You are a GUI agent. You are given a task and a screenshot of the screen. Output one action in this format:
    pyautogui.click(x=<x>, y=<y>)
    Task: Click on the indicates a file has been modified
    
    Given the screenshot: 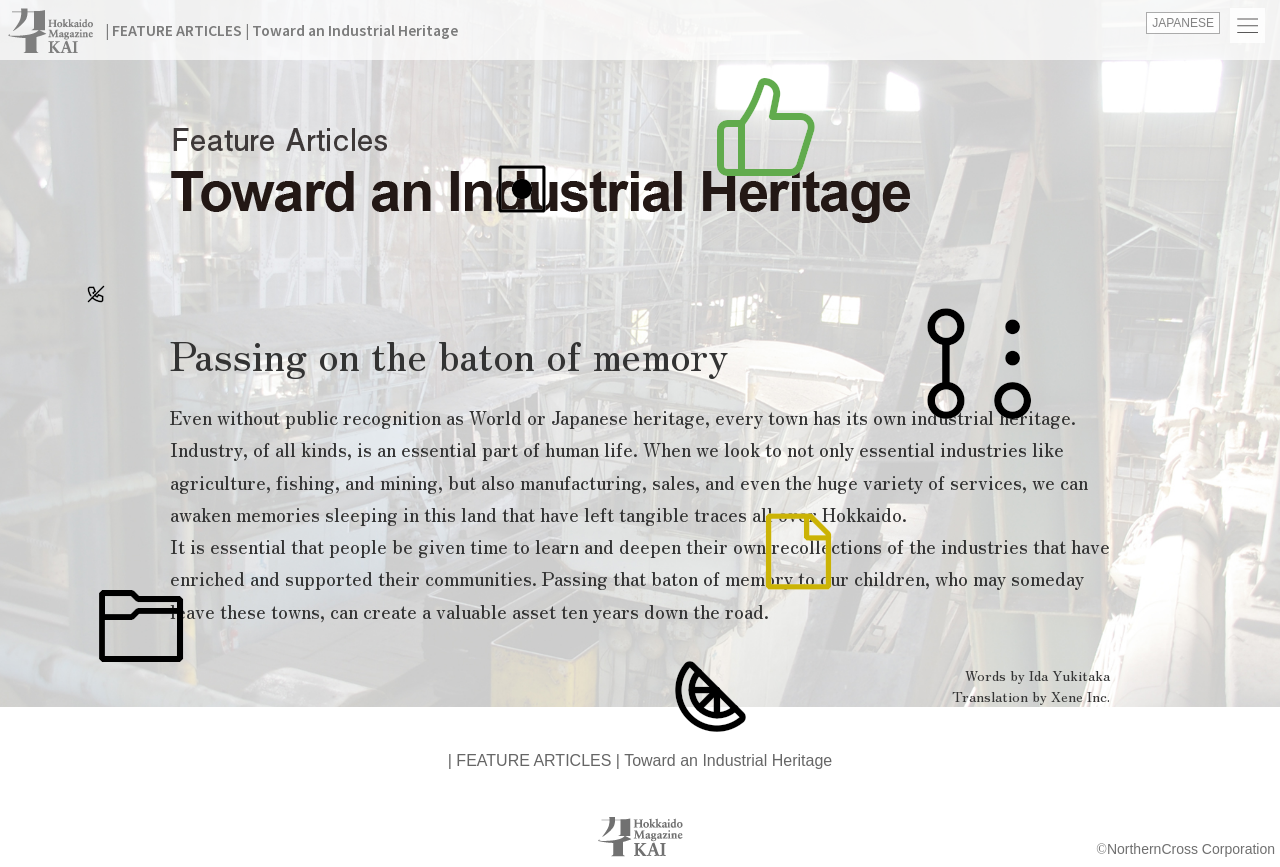 What is the action you would take?
    pyautogui.click(x=522, y=189)
    